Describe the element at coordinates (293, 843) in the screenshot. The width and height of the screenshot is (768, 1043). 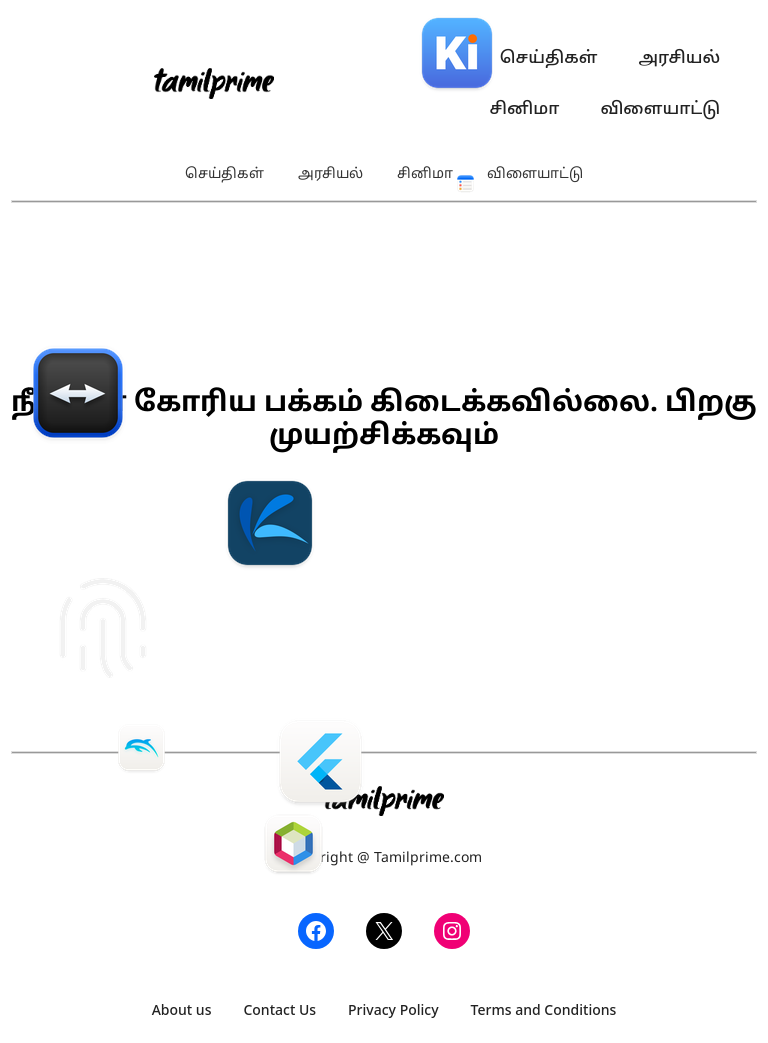
I see `open NetBeans IDE` at that location.